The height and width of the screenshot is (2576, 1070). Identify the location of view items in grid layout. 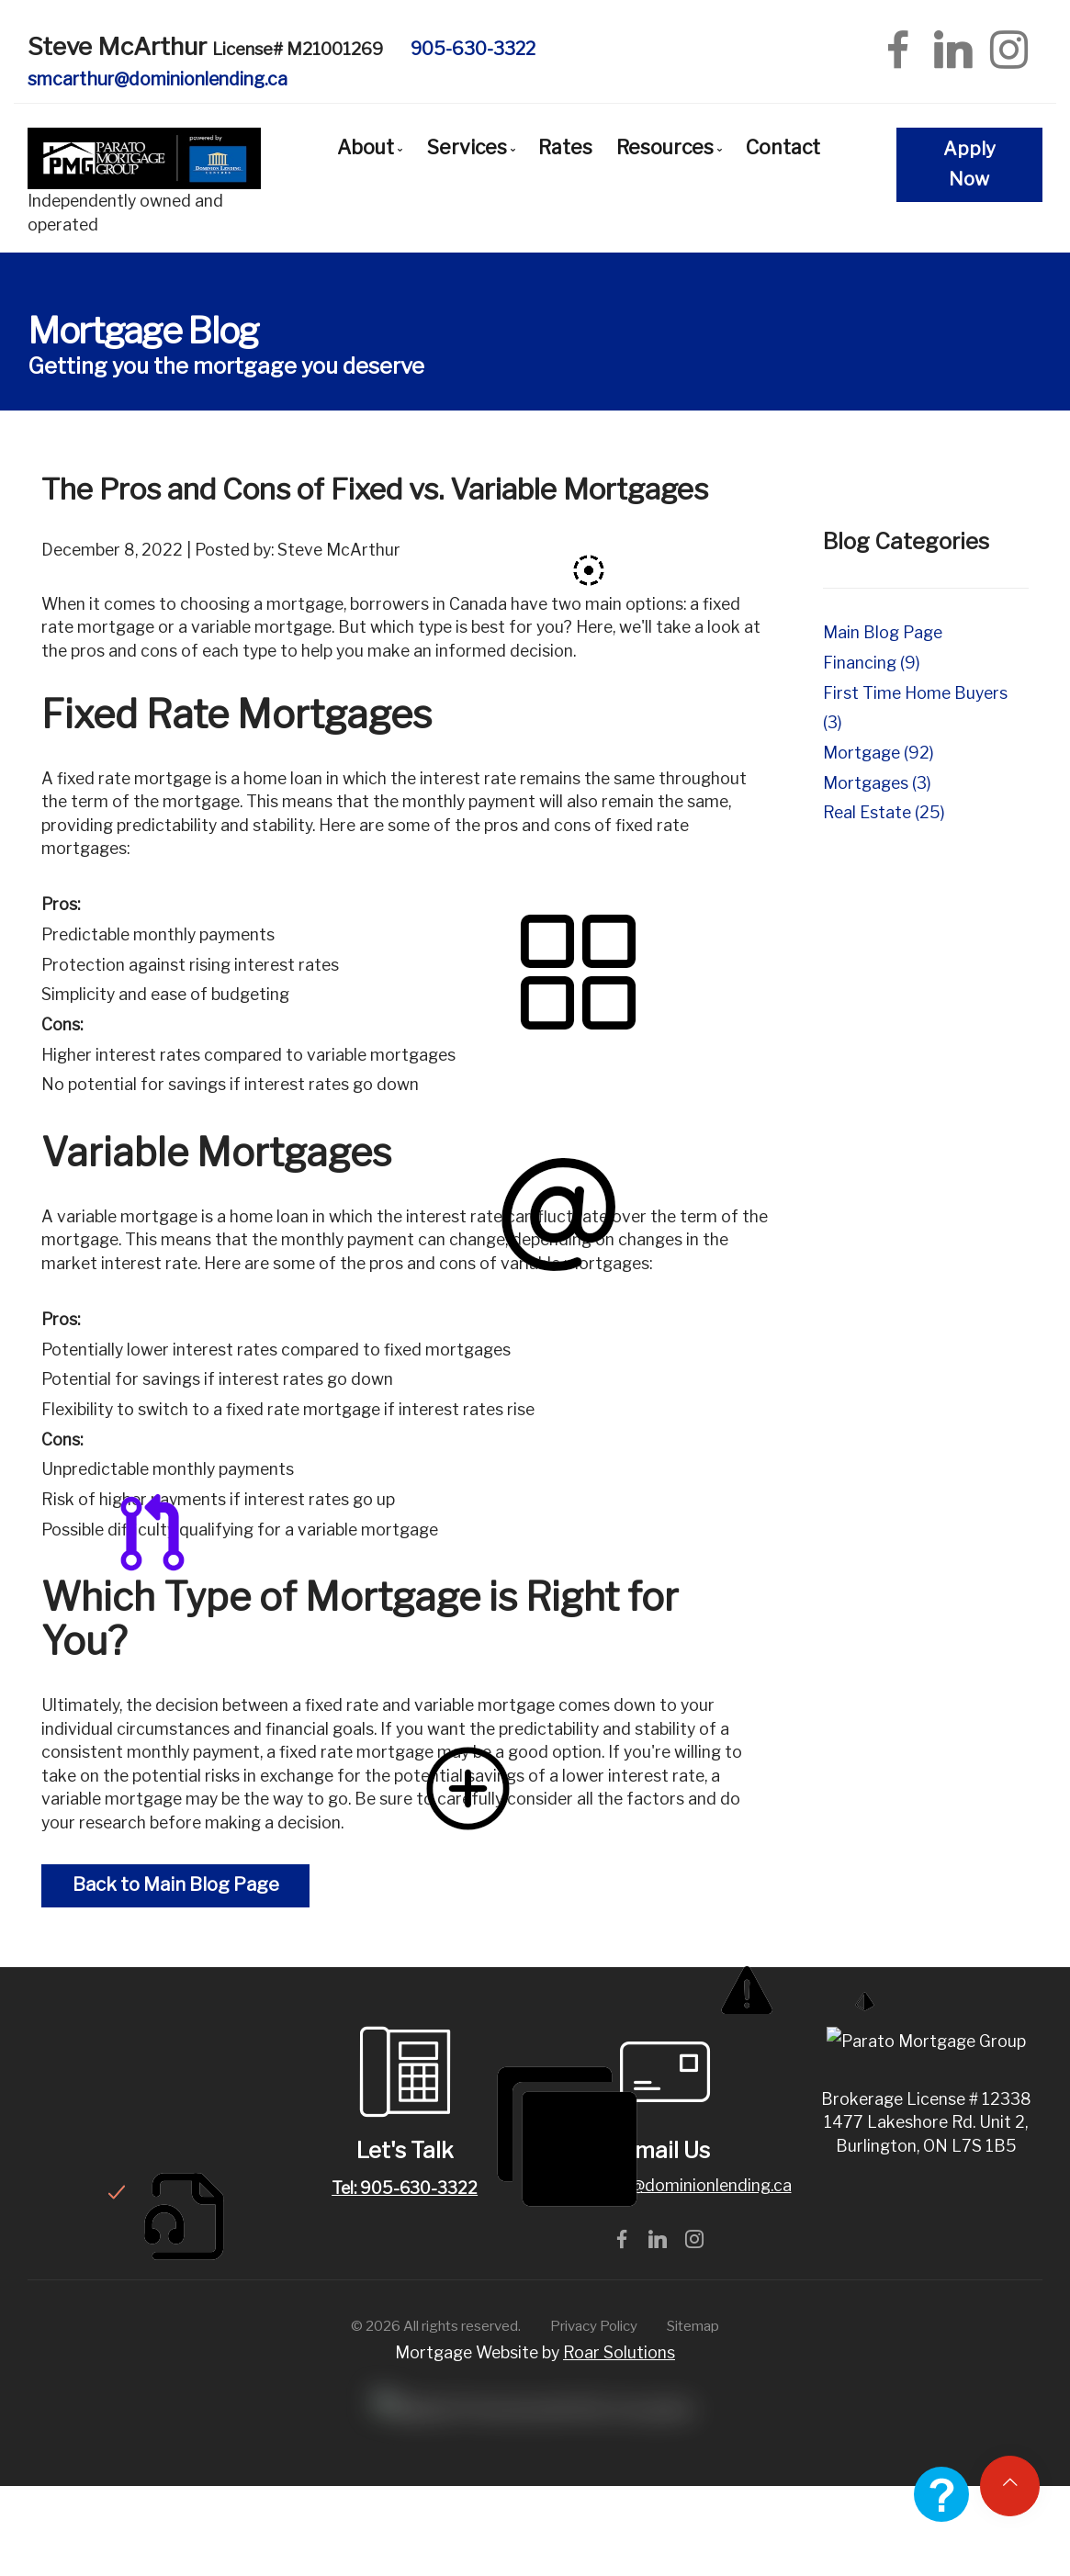
(578, 972).